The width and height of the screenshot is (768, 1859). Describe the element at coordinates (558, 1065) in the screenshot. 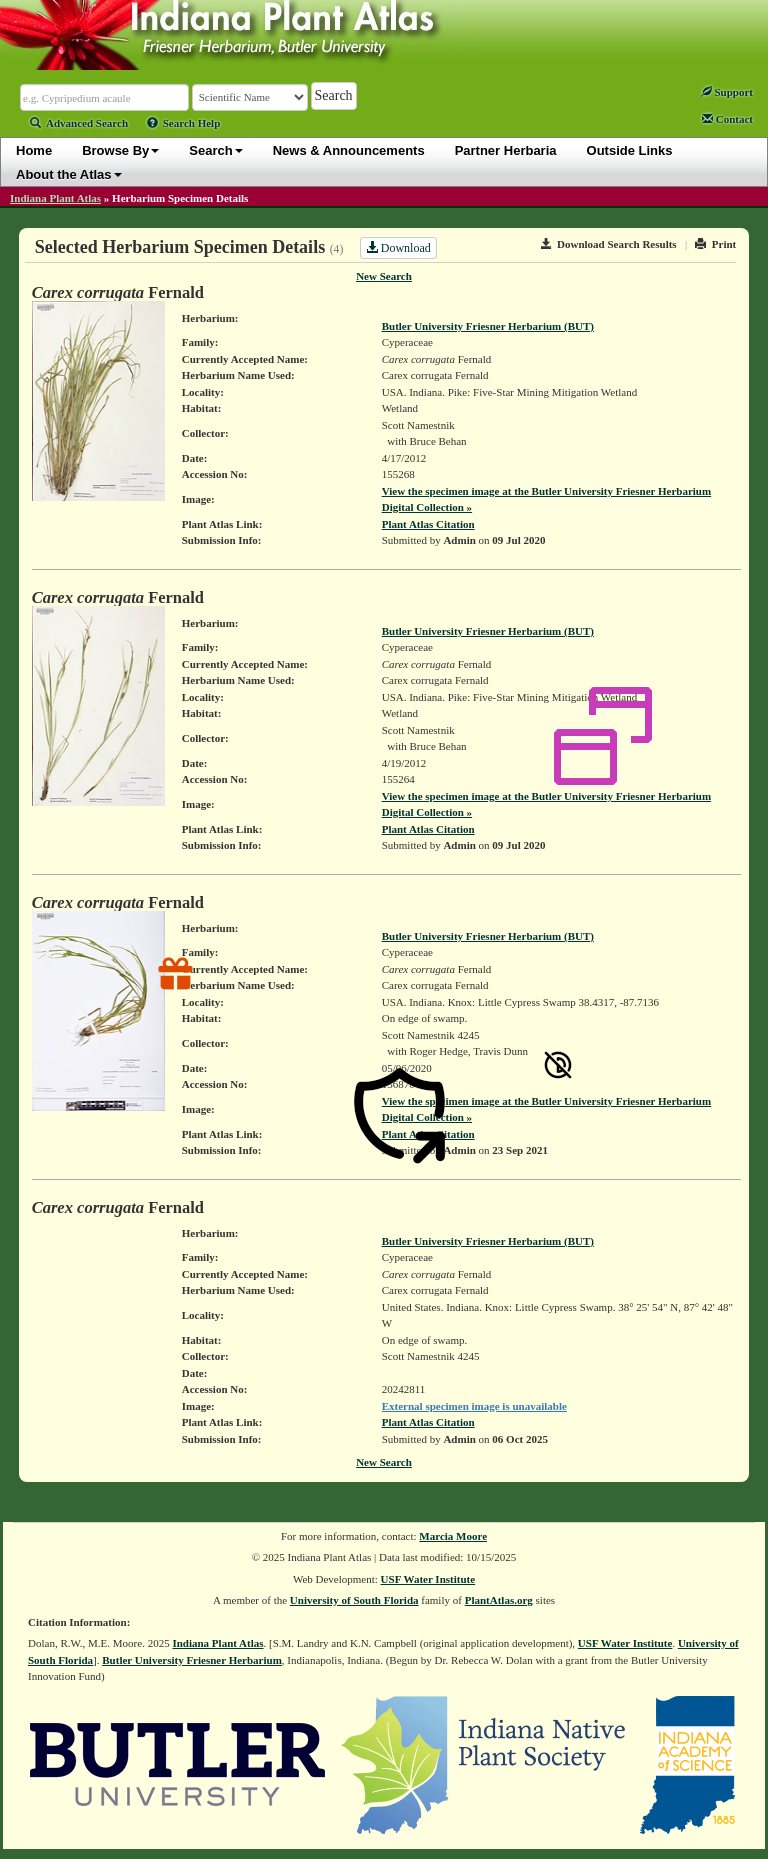

I see `disable contrast adjustment` at that location.